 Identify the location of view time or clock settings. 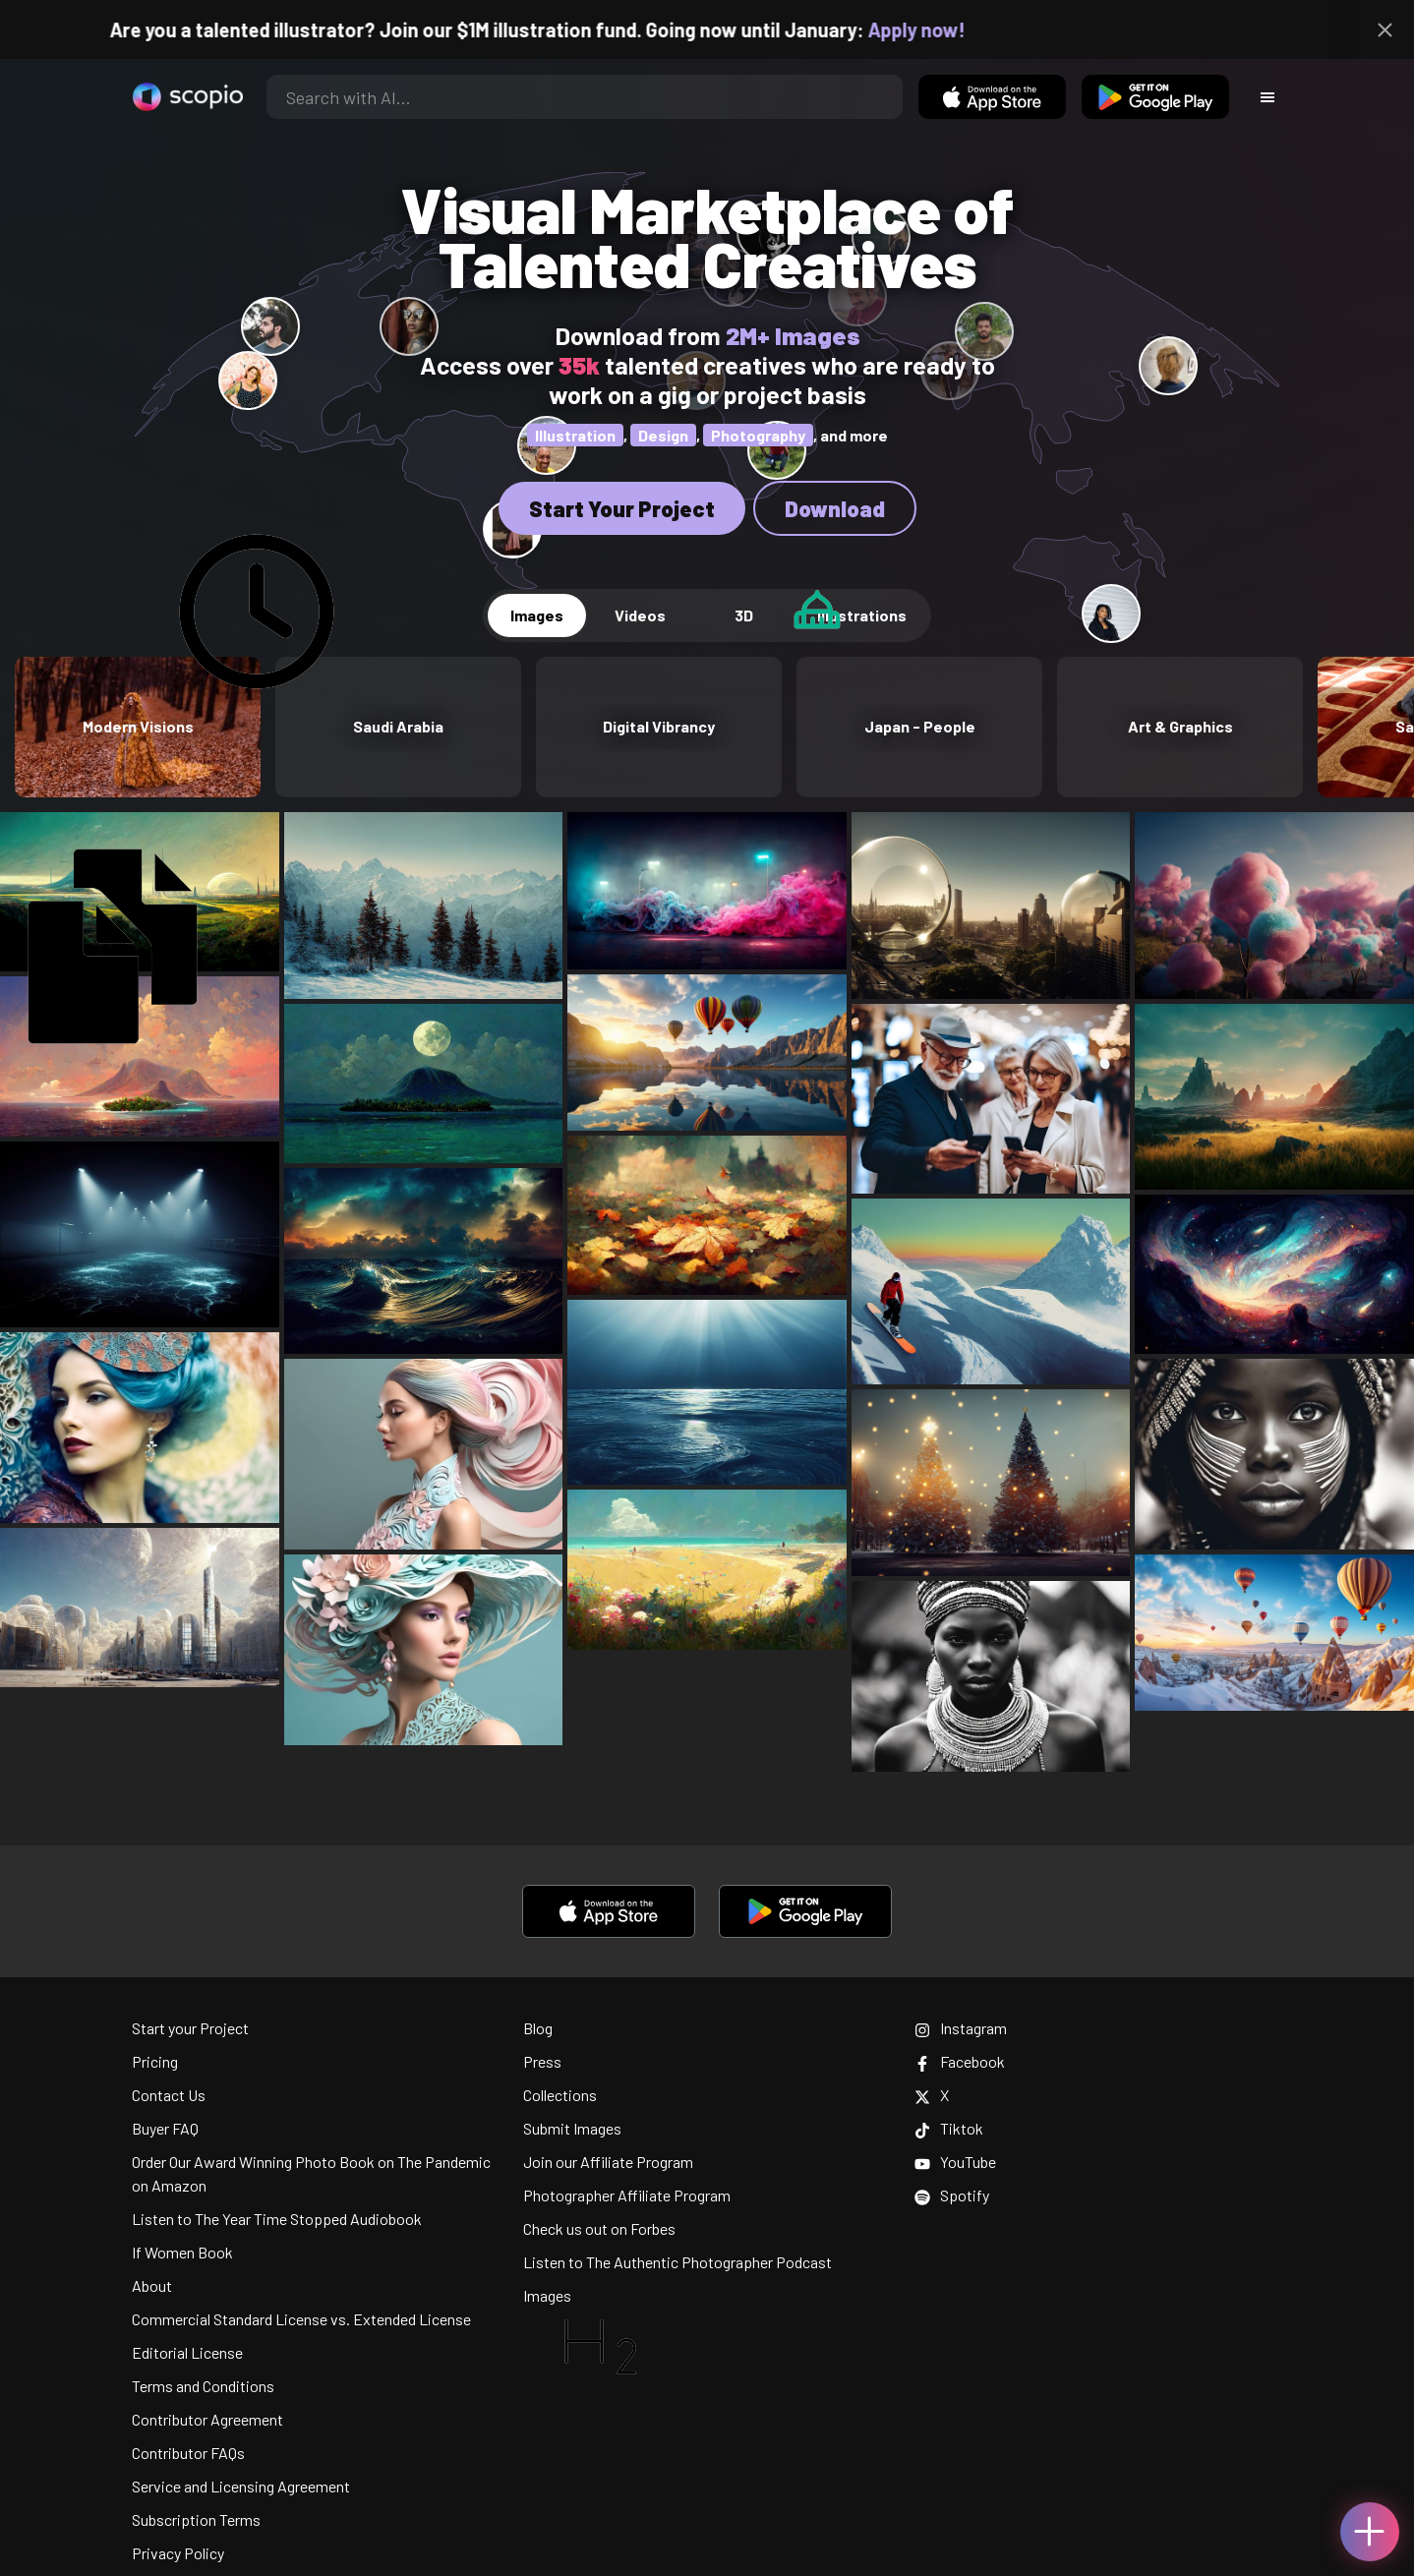
(257, 612).